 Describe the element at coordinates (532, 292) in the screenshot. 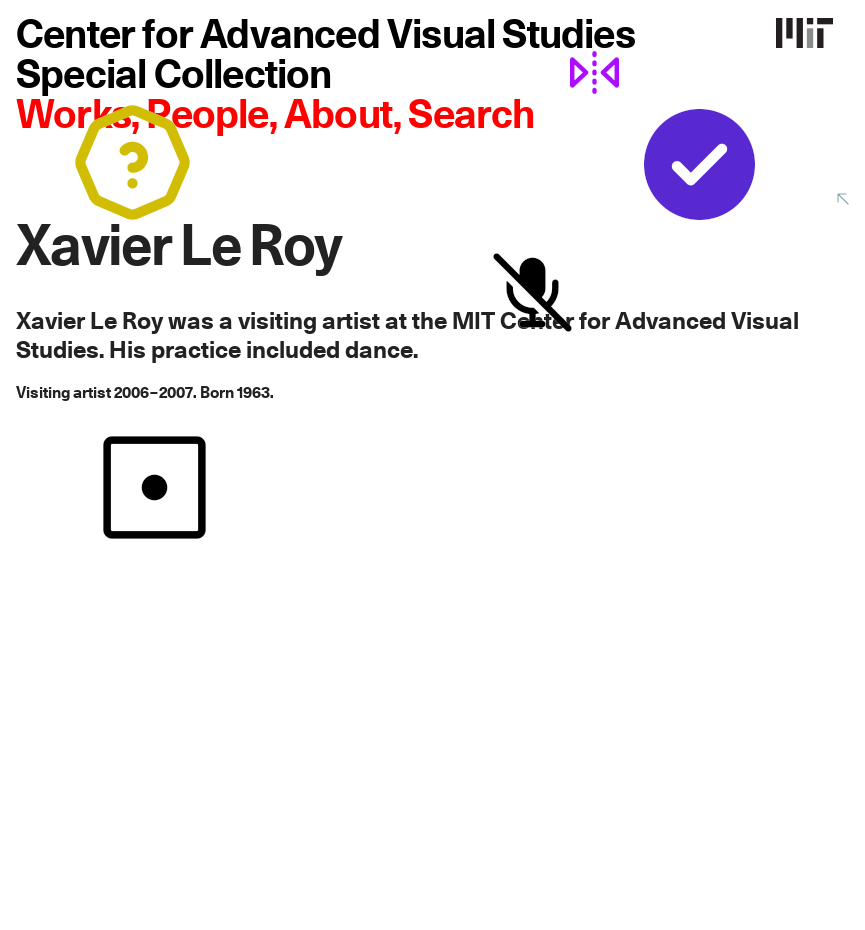

I see `mute your microphone` at that location.